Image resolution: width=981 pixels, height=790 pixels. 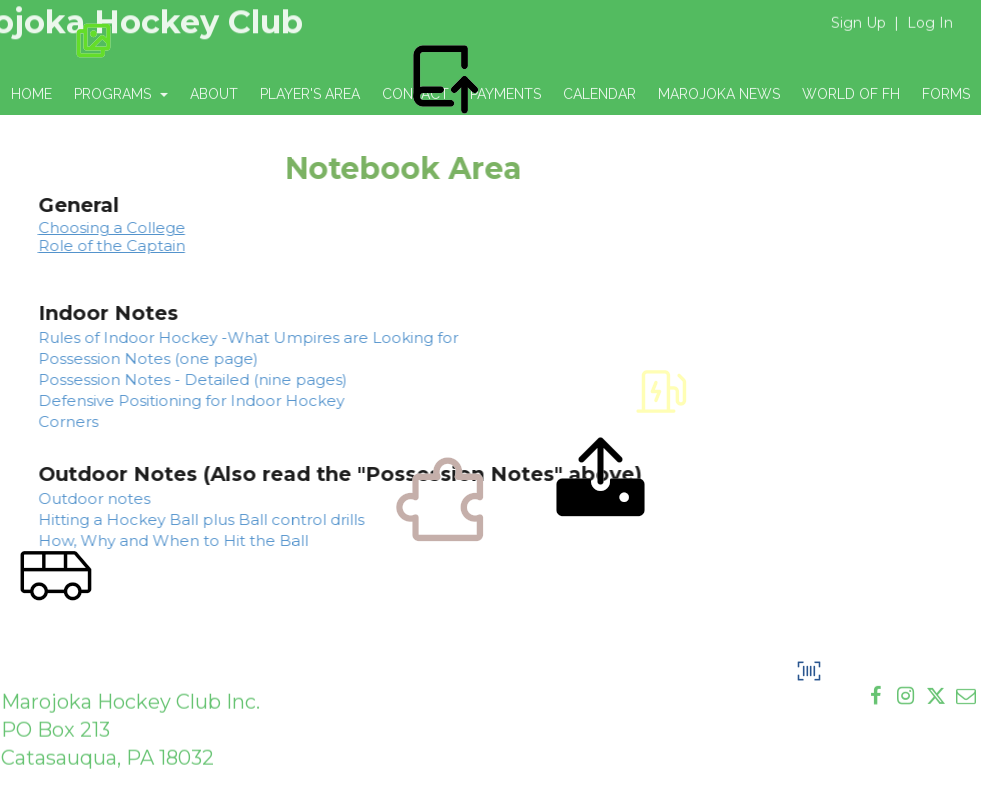 I want to click on upload a file or document, so click(x=600, y=481).